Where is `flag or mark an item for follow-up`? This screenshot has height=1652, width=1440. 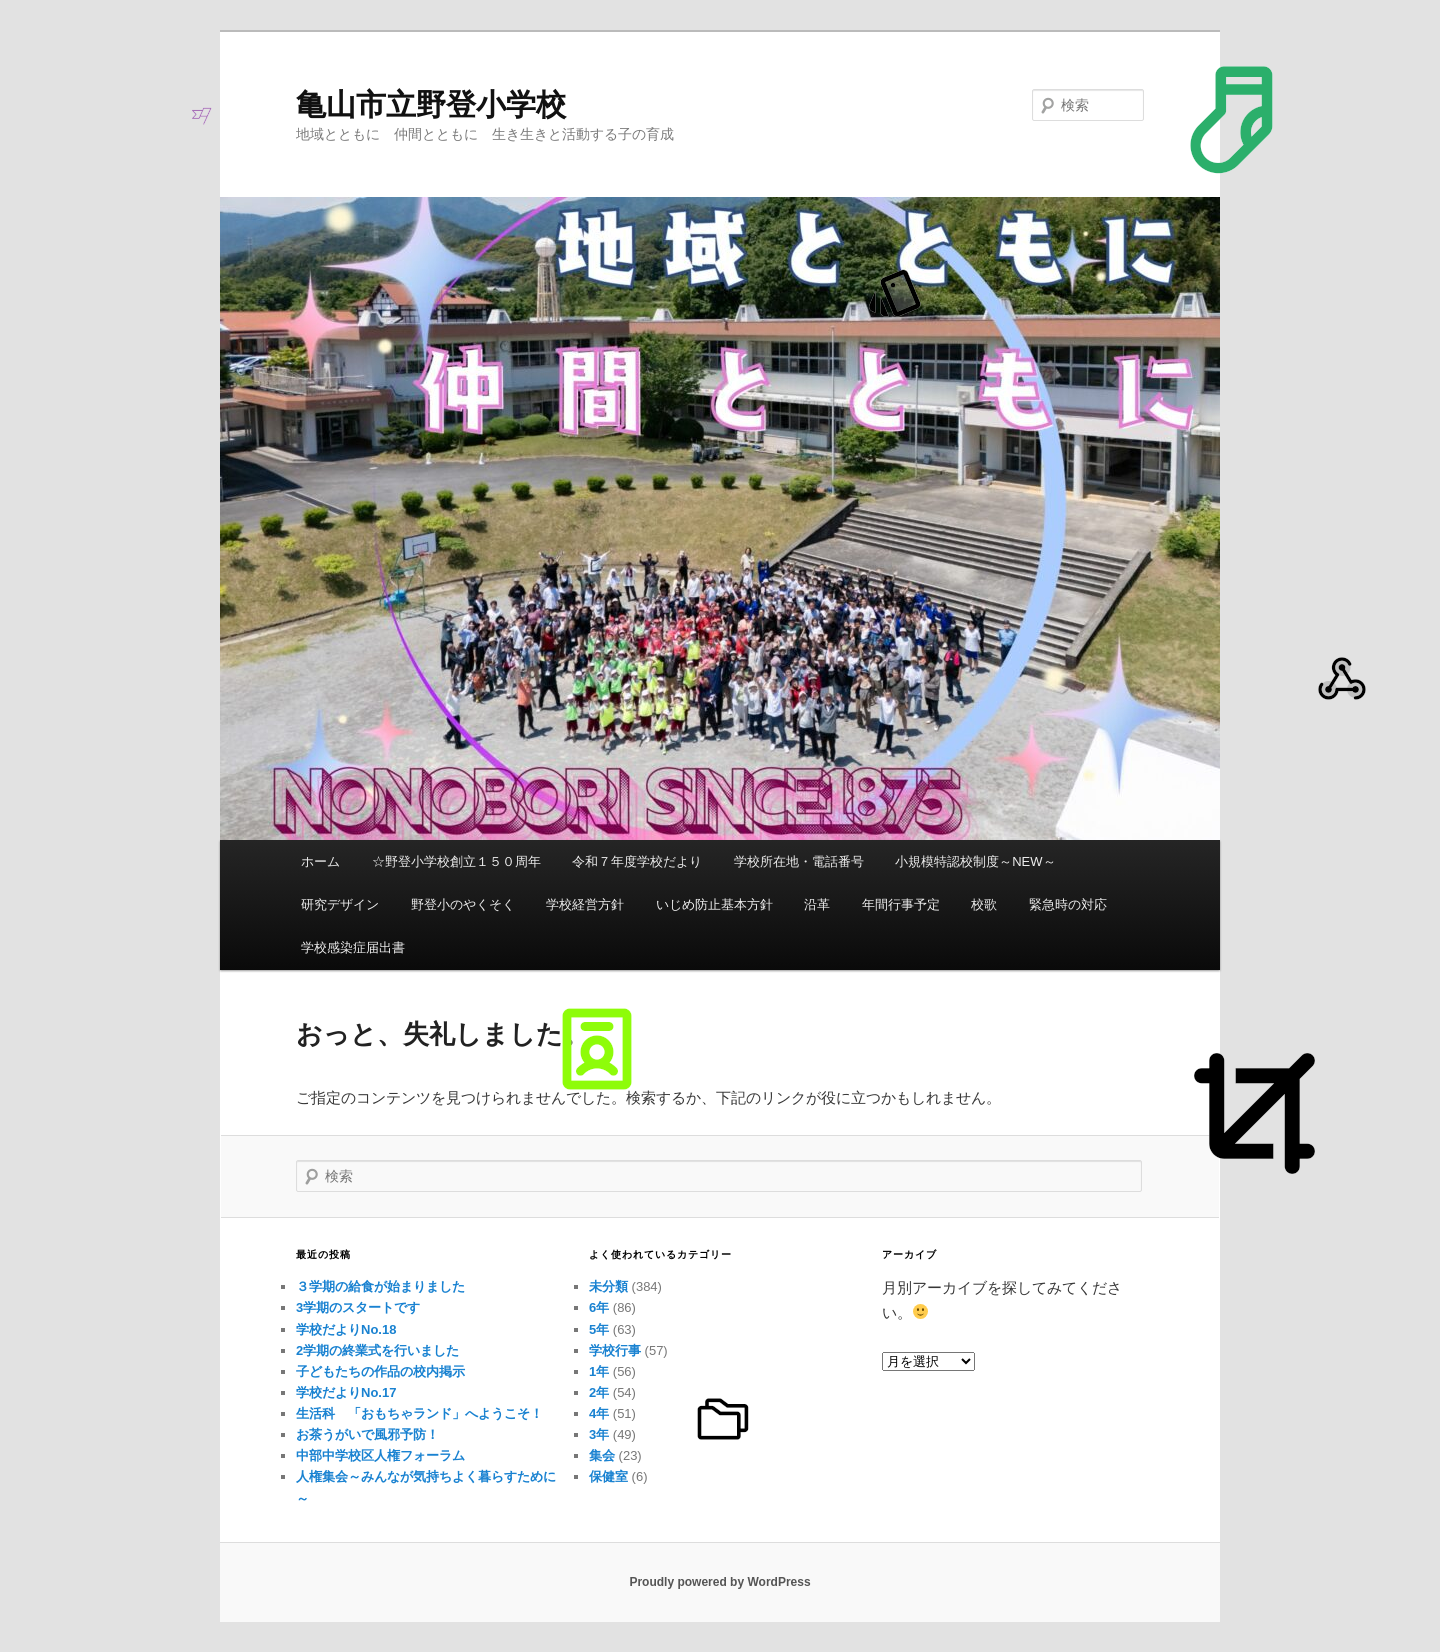
flag or mark an item for follow-up is located at coordinates (201, 115).